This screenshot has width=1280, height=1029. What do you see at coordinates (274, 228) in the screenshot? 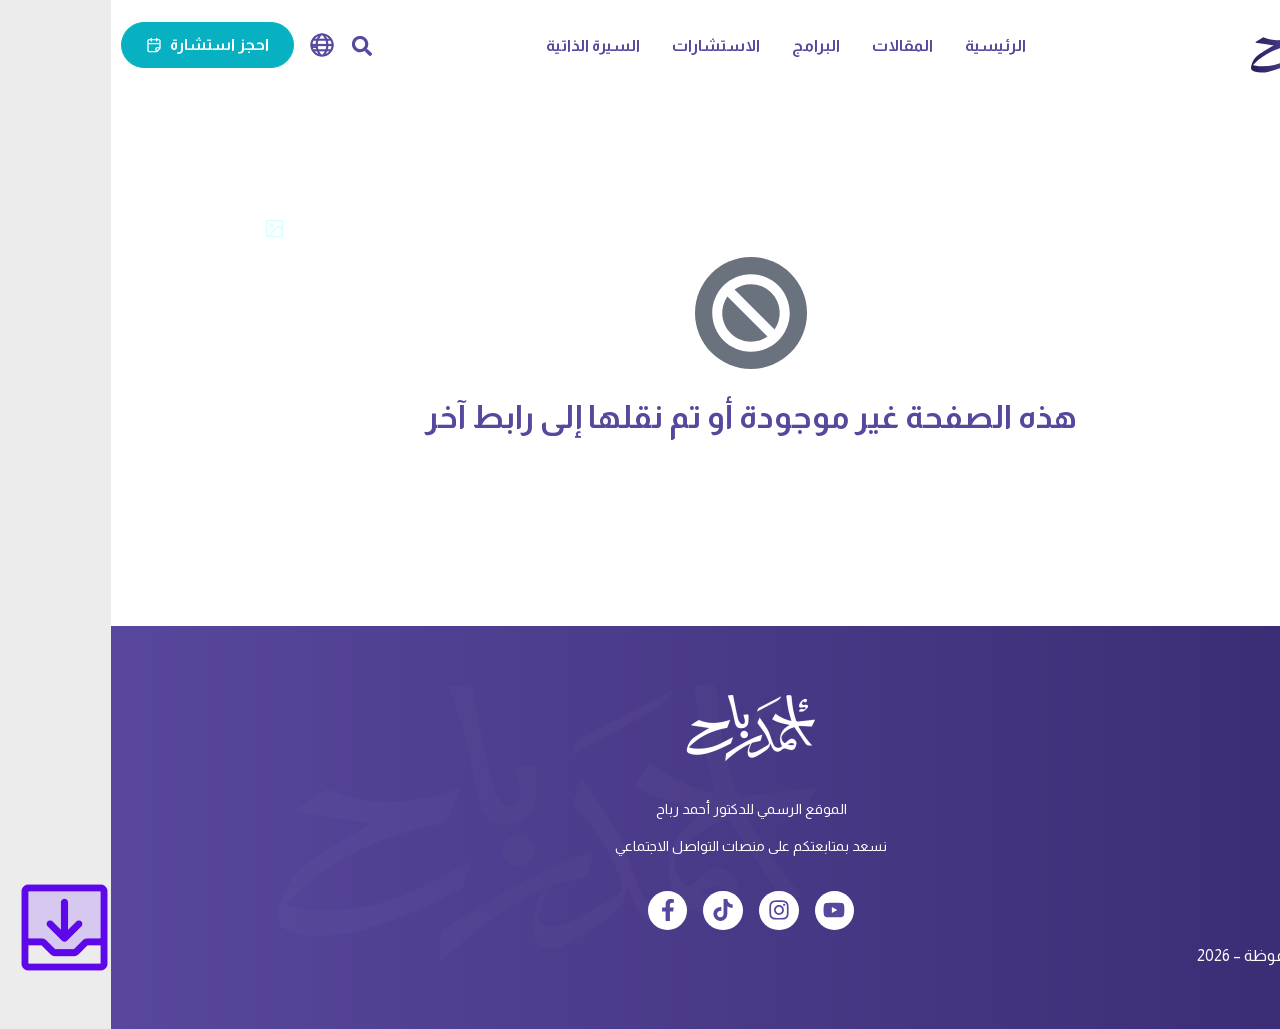
I see `view image or photo` at bounding box center [274, 228].